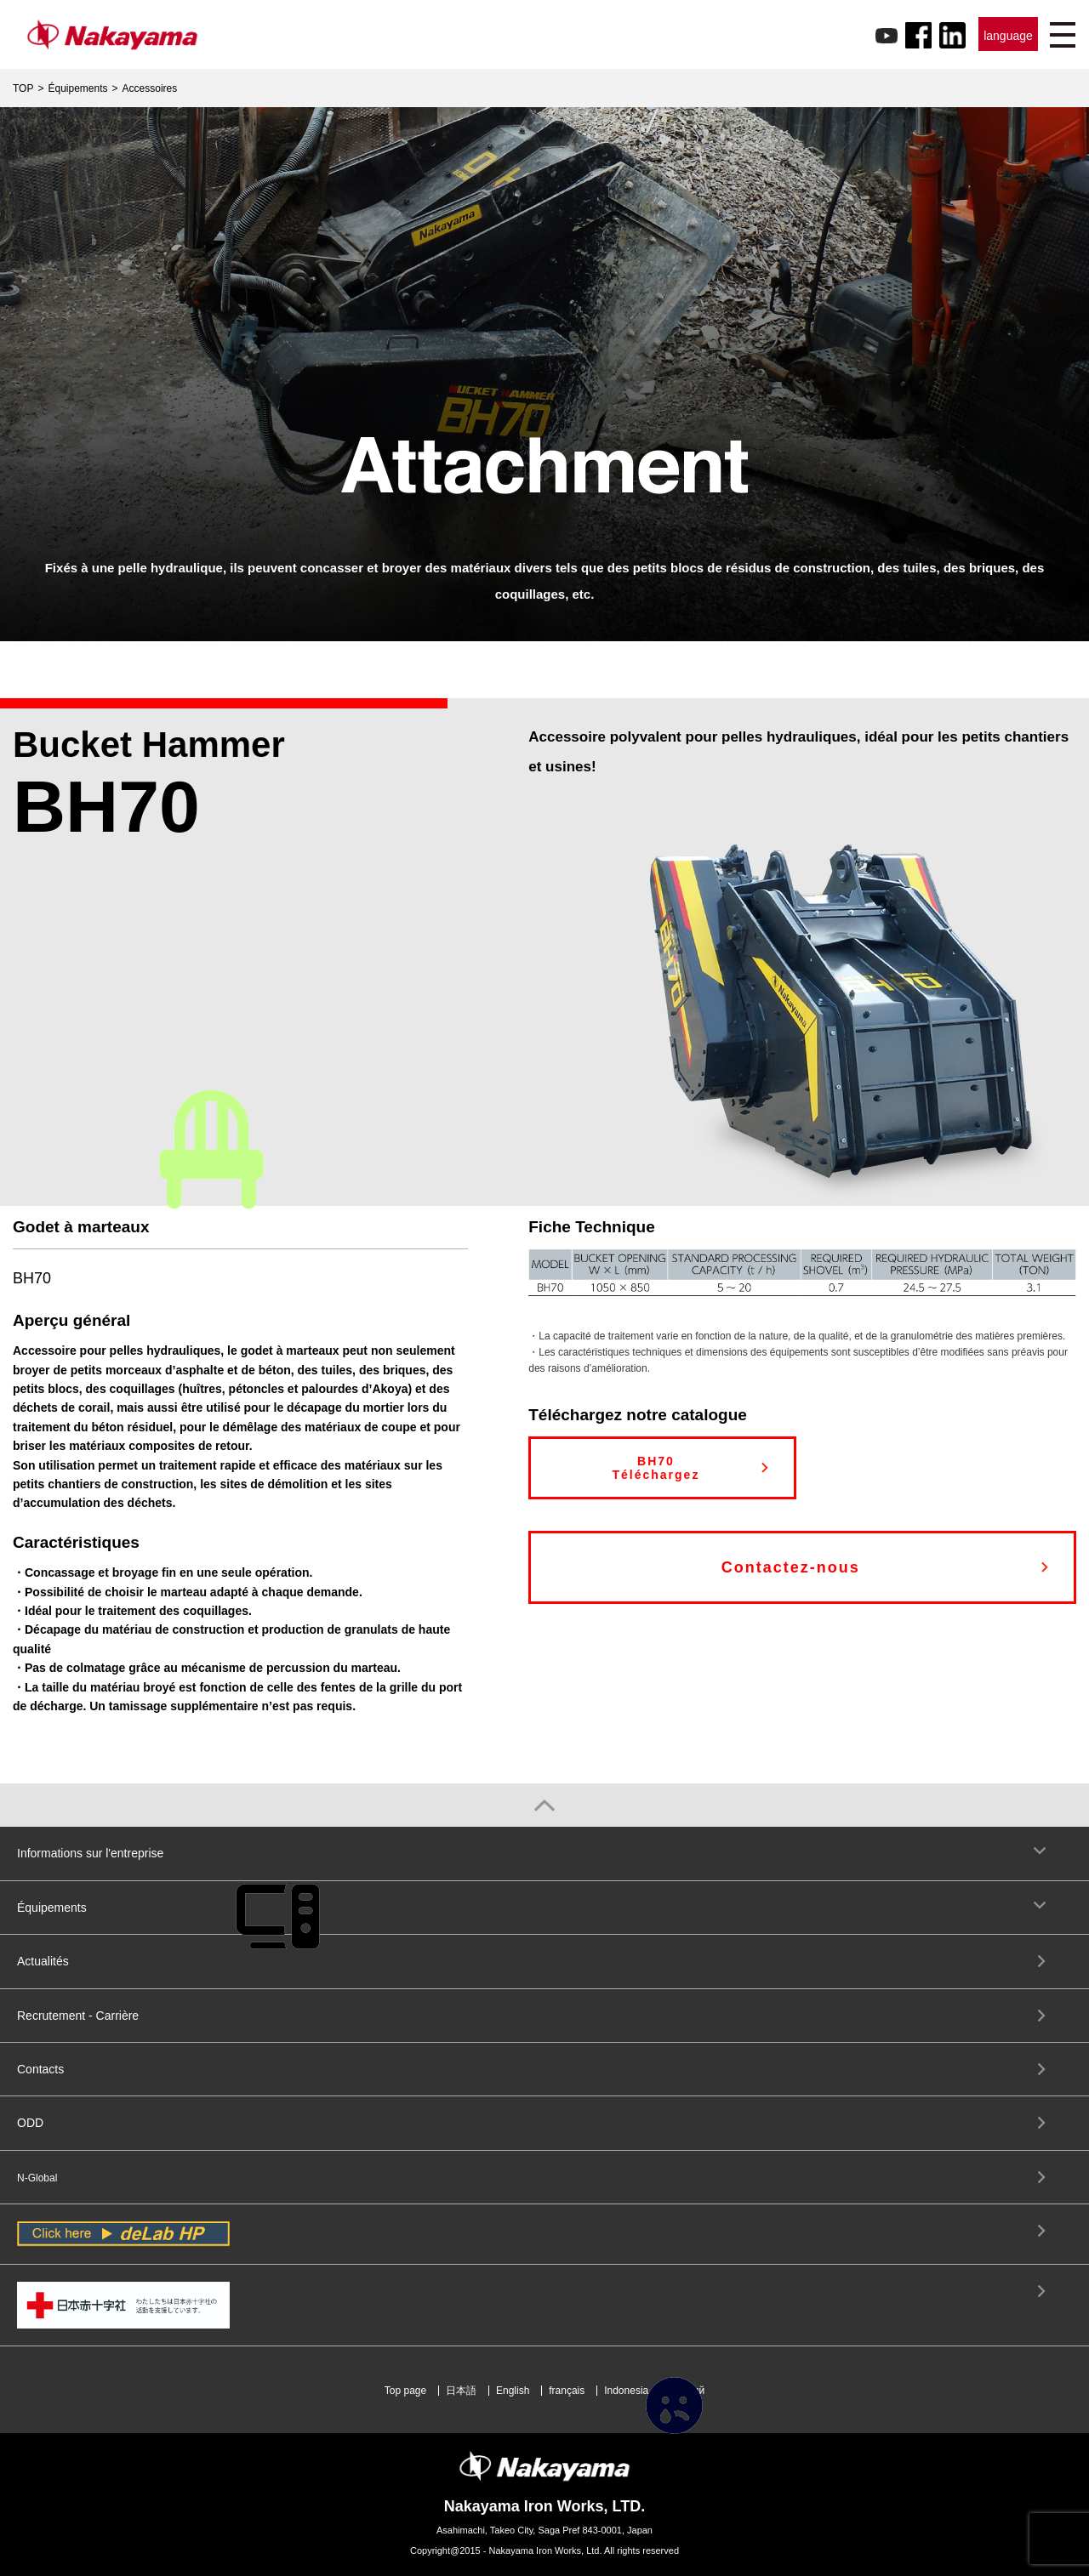  Describe the element at coordinates (211, 1149) in the screenshot. I see `select seating furniture option` at that location.